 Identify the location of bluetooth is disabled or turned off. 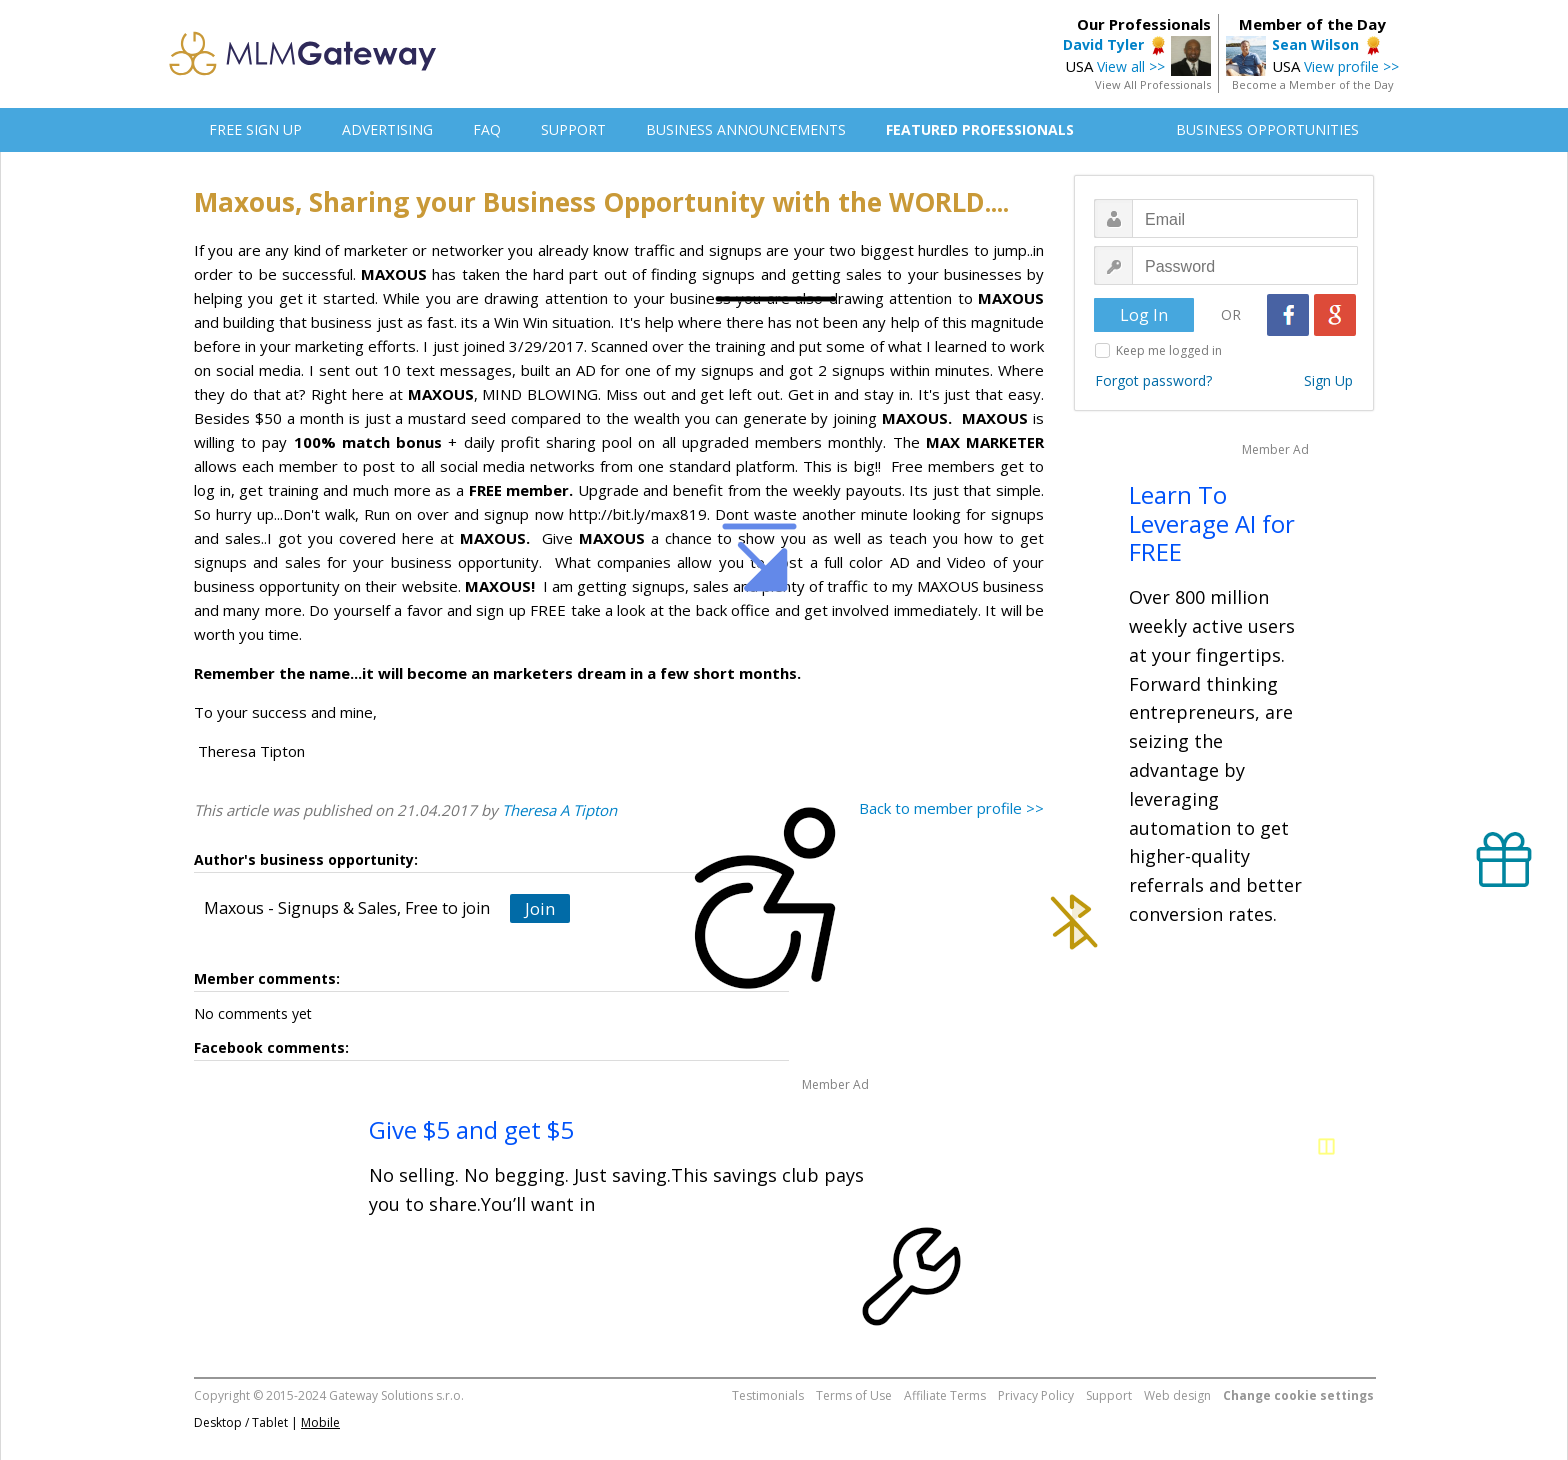
(1072, 922).